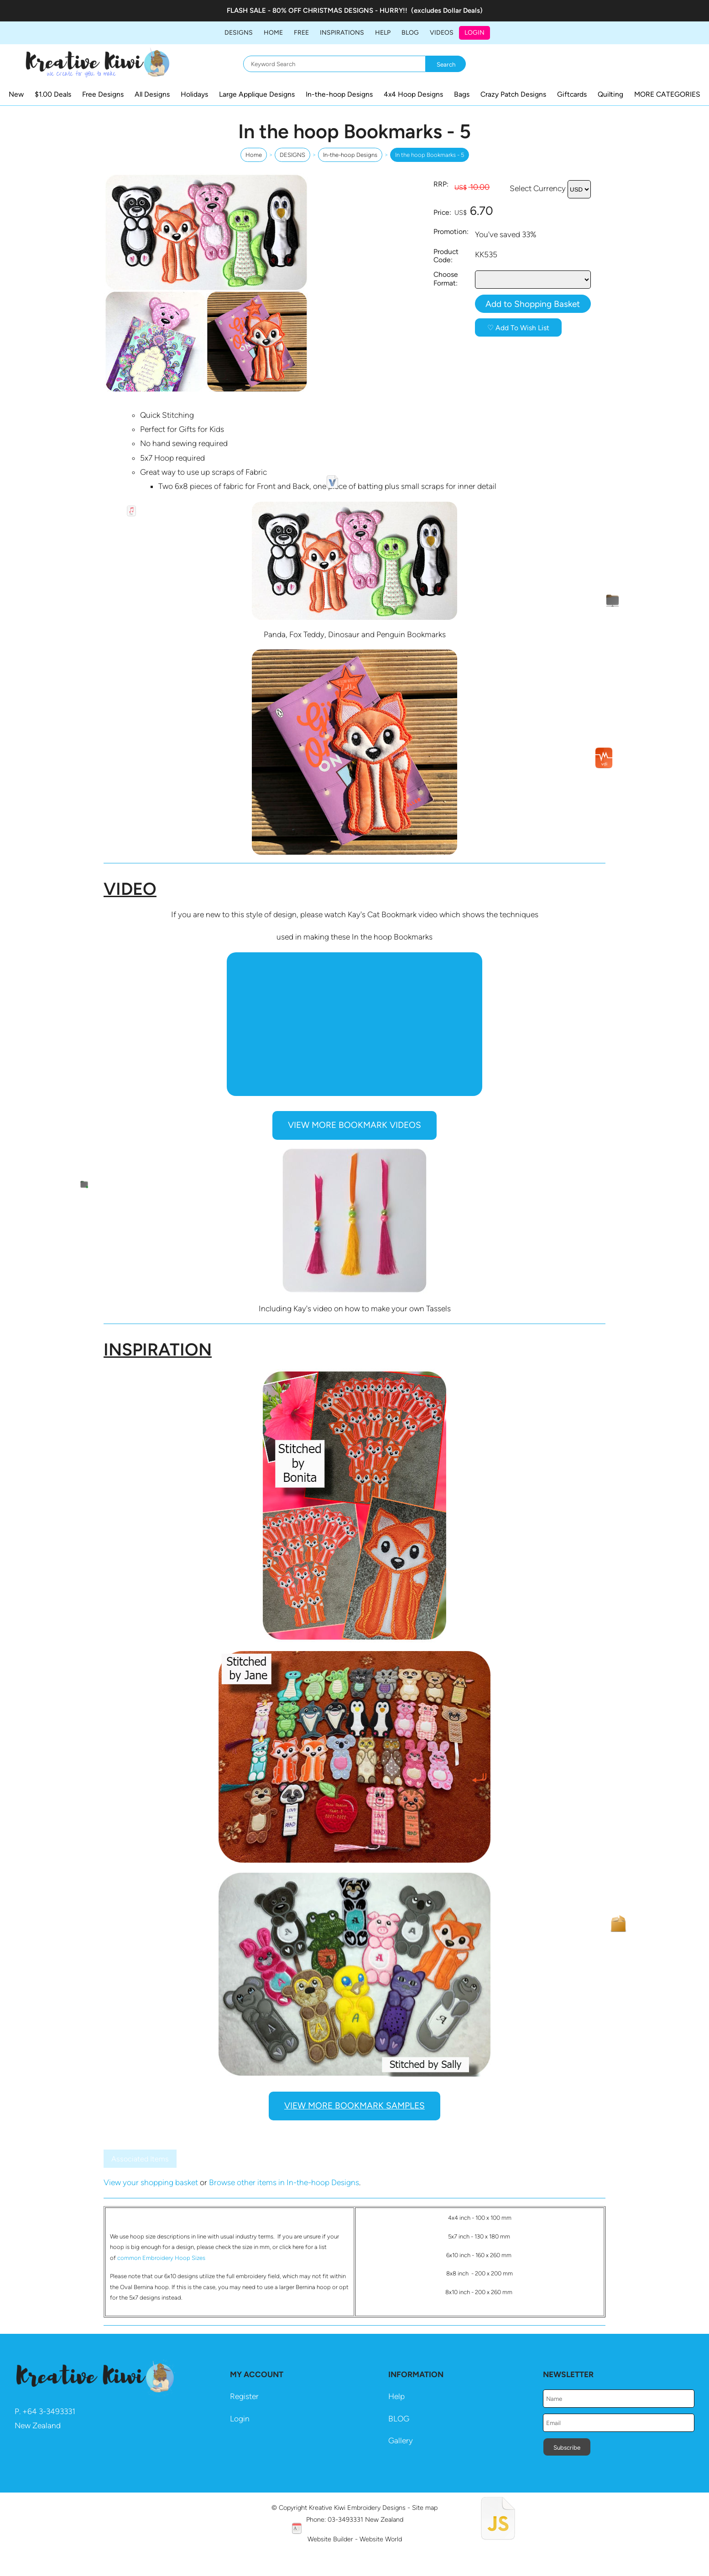 The width and height of the screenshot is (709, 2576). Describe the element at coordinates (612, 600) in the screenshot. I see `access files stored on a remote server or network location` at that location.